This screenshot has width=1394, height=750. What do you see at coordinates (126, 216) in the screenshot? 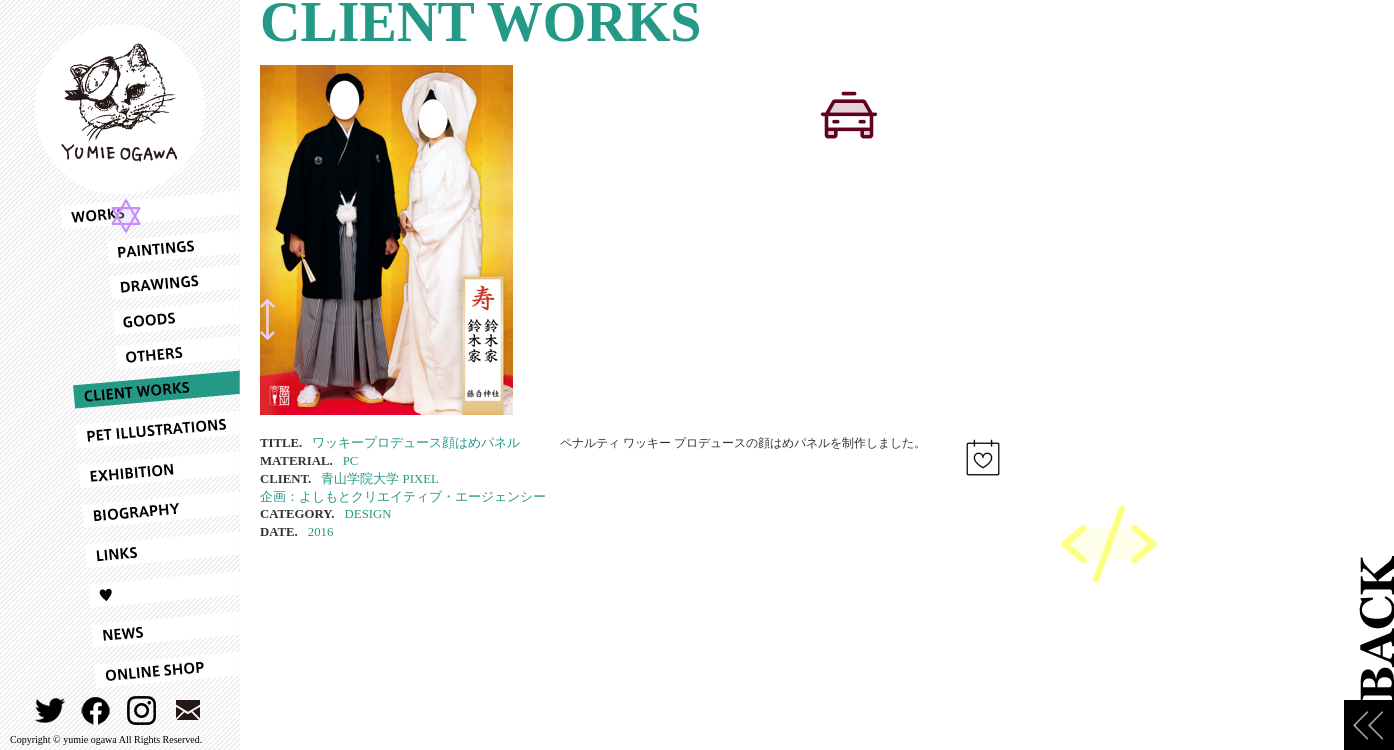
I see `indicates jewish or hebrew-related content` at bounding box center [126, 216].